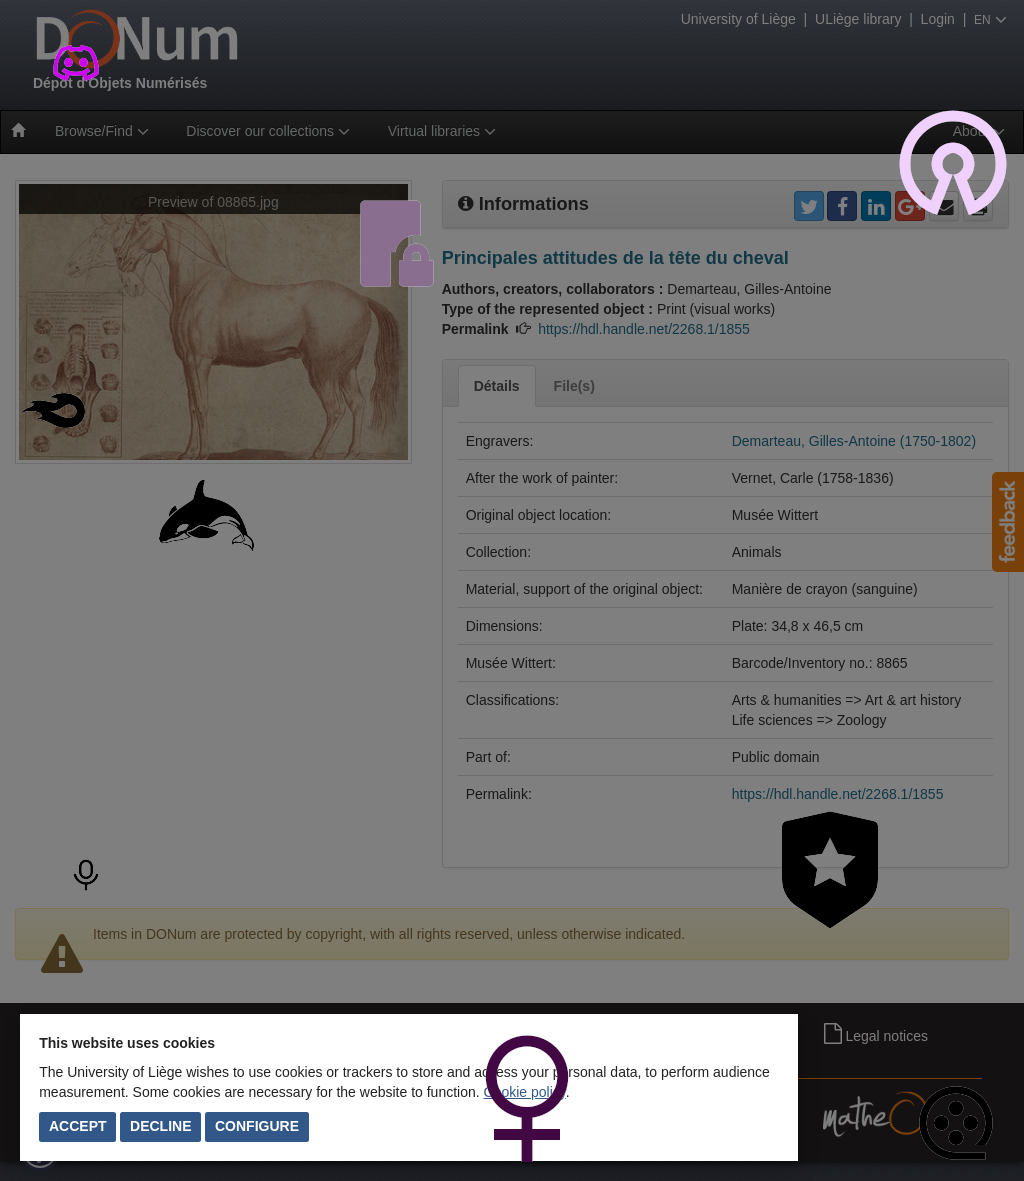 This screenshot has height=1181, width=1024. I want to click on apache hbase database platform logo, so click(206, 515).